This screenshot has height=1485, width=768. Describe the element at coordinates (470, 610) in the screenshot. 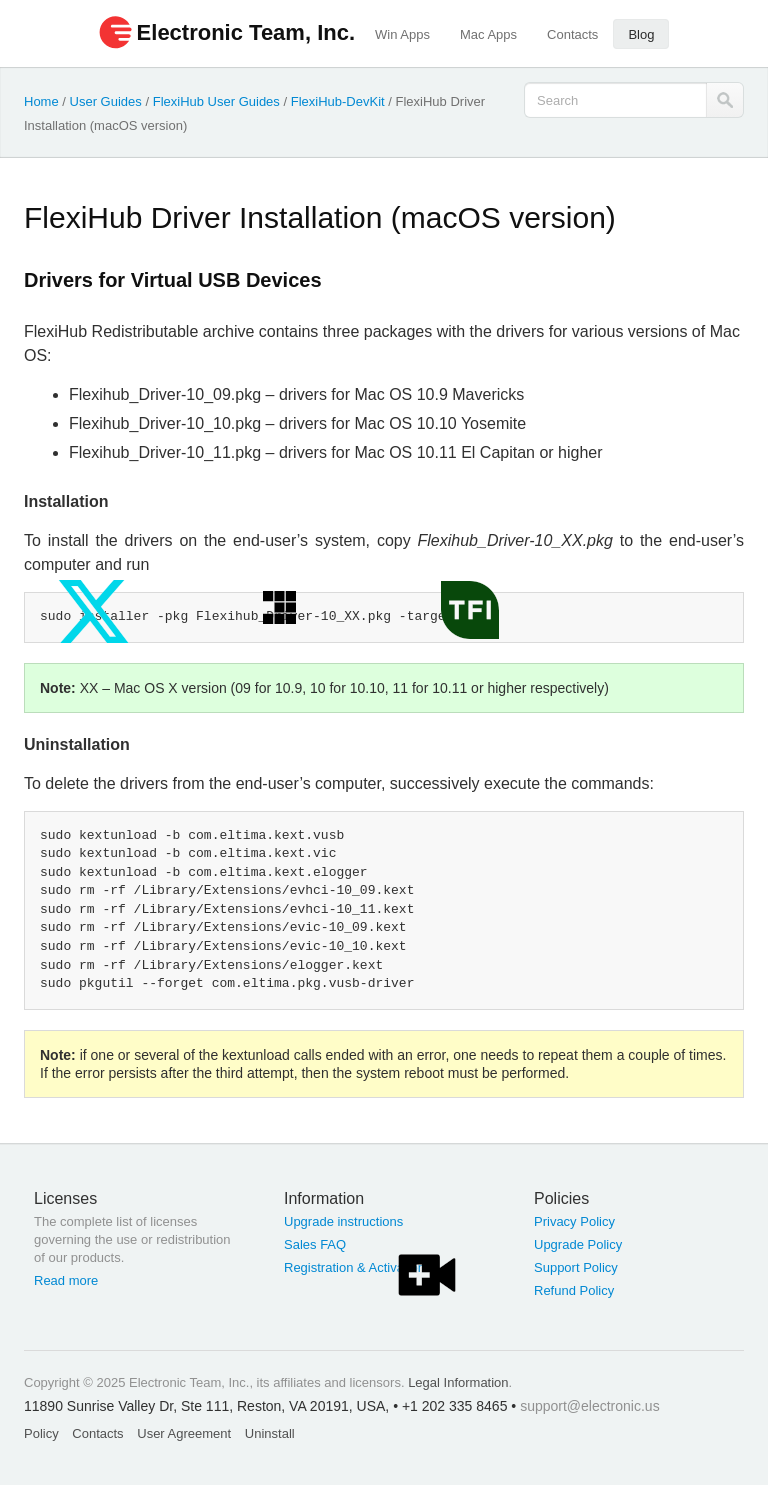

I see `open transport for ireland app or website` at that location.